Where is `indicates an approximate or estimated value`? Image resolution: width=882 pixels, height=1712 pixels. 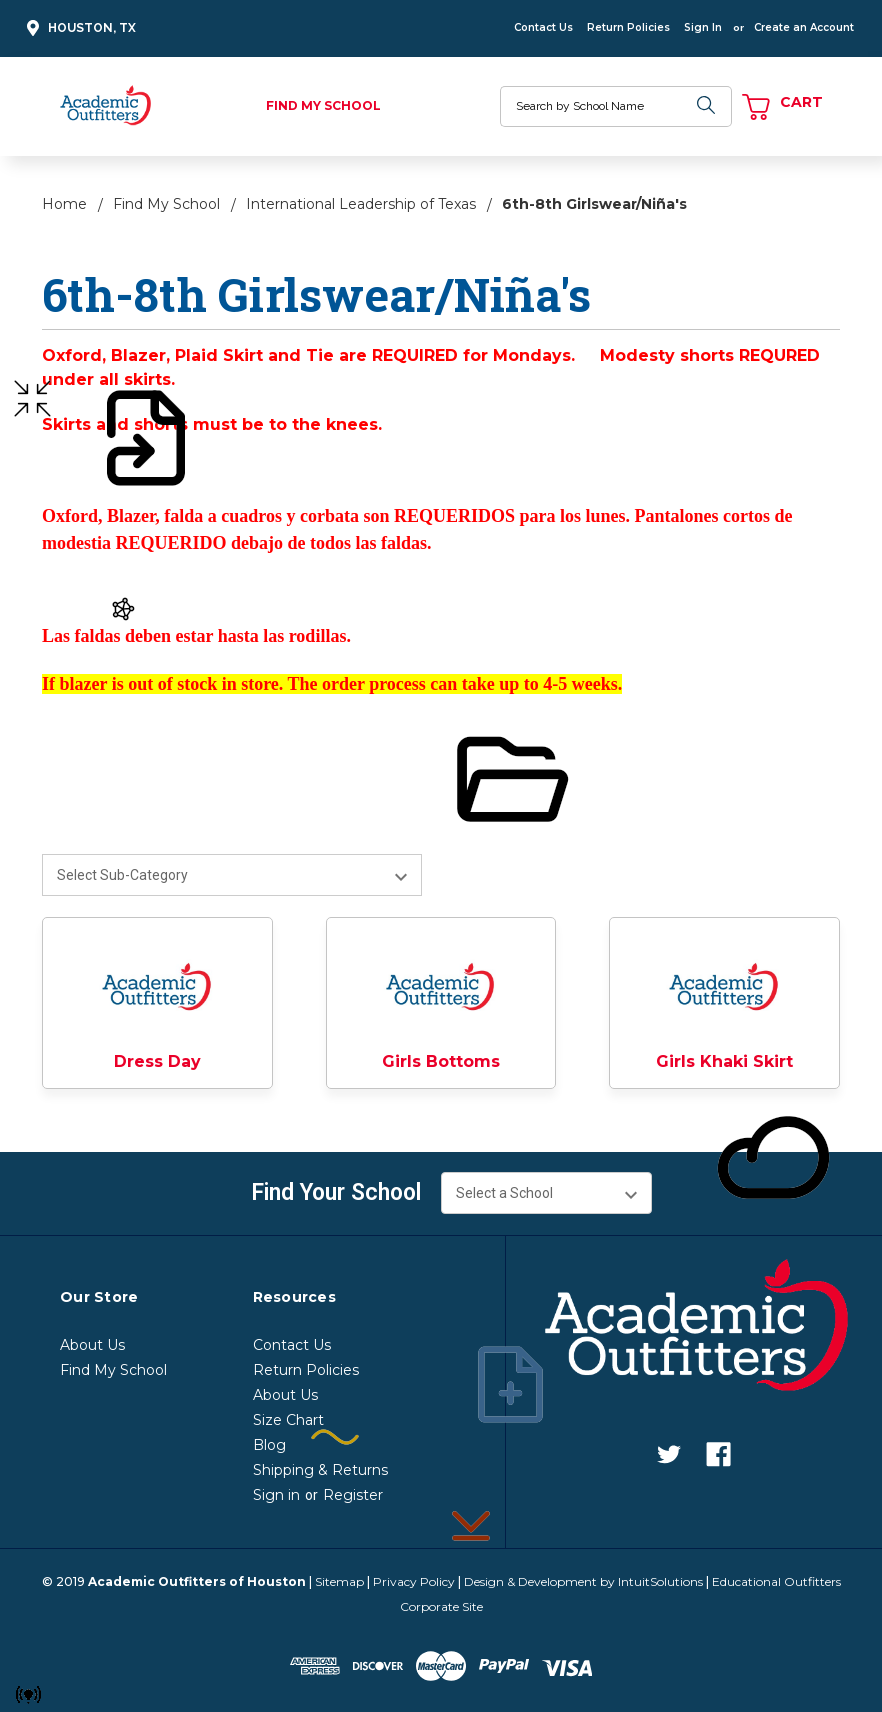 indicates an approximate or estimated value is located at coordinates (335, 1437).